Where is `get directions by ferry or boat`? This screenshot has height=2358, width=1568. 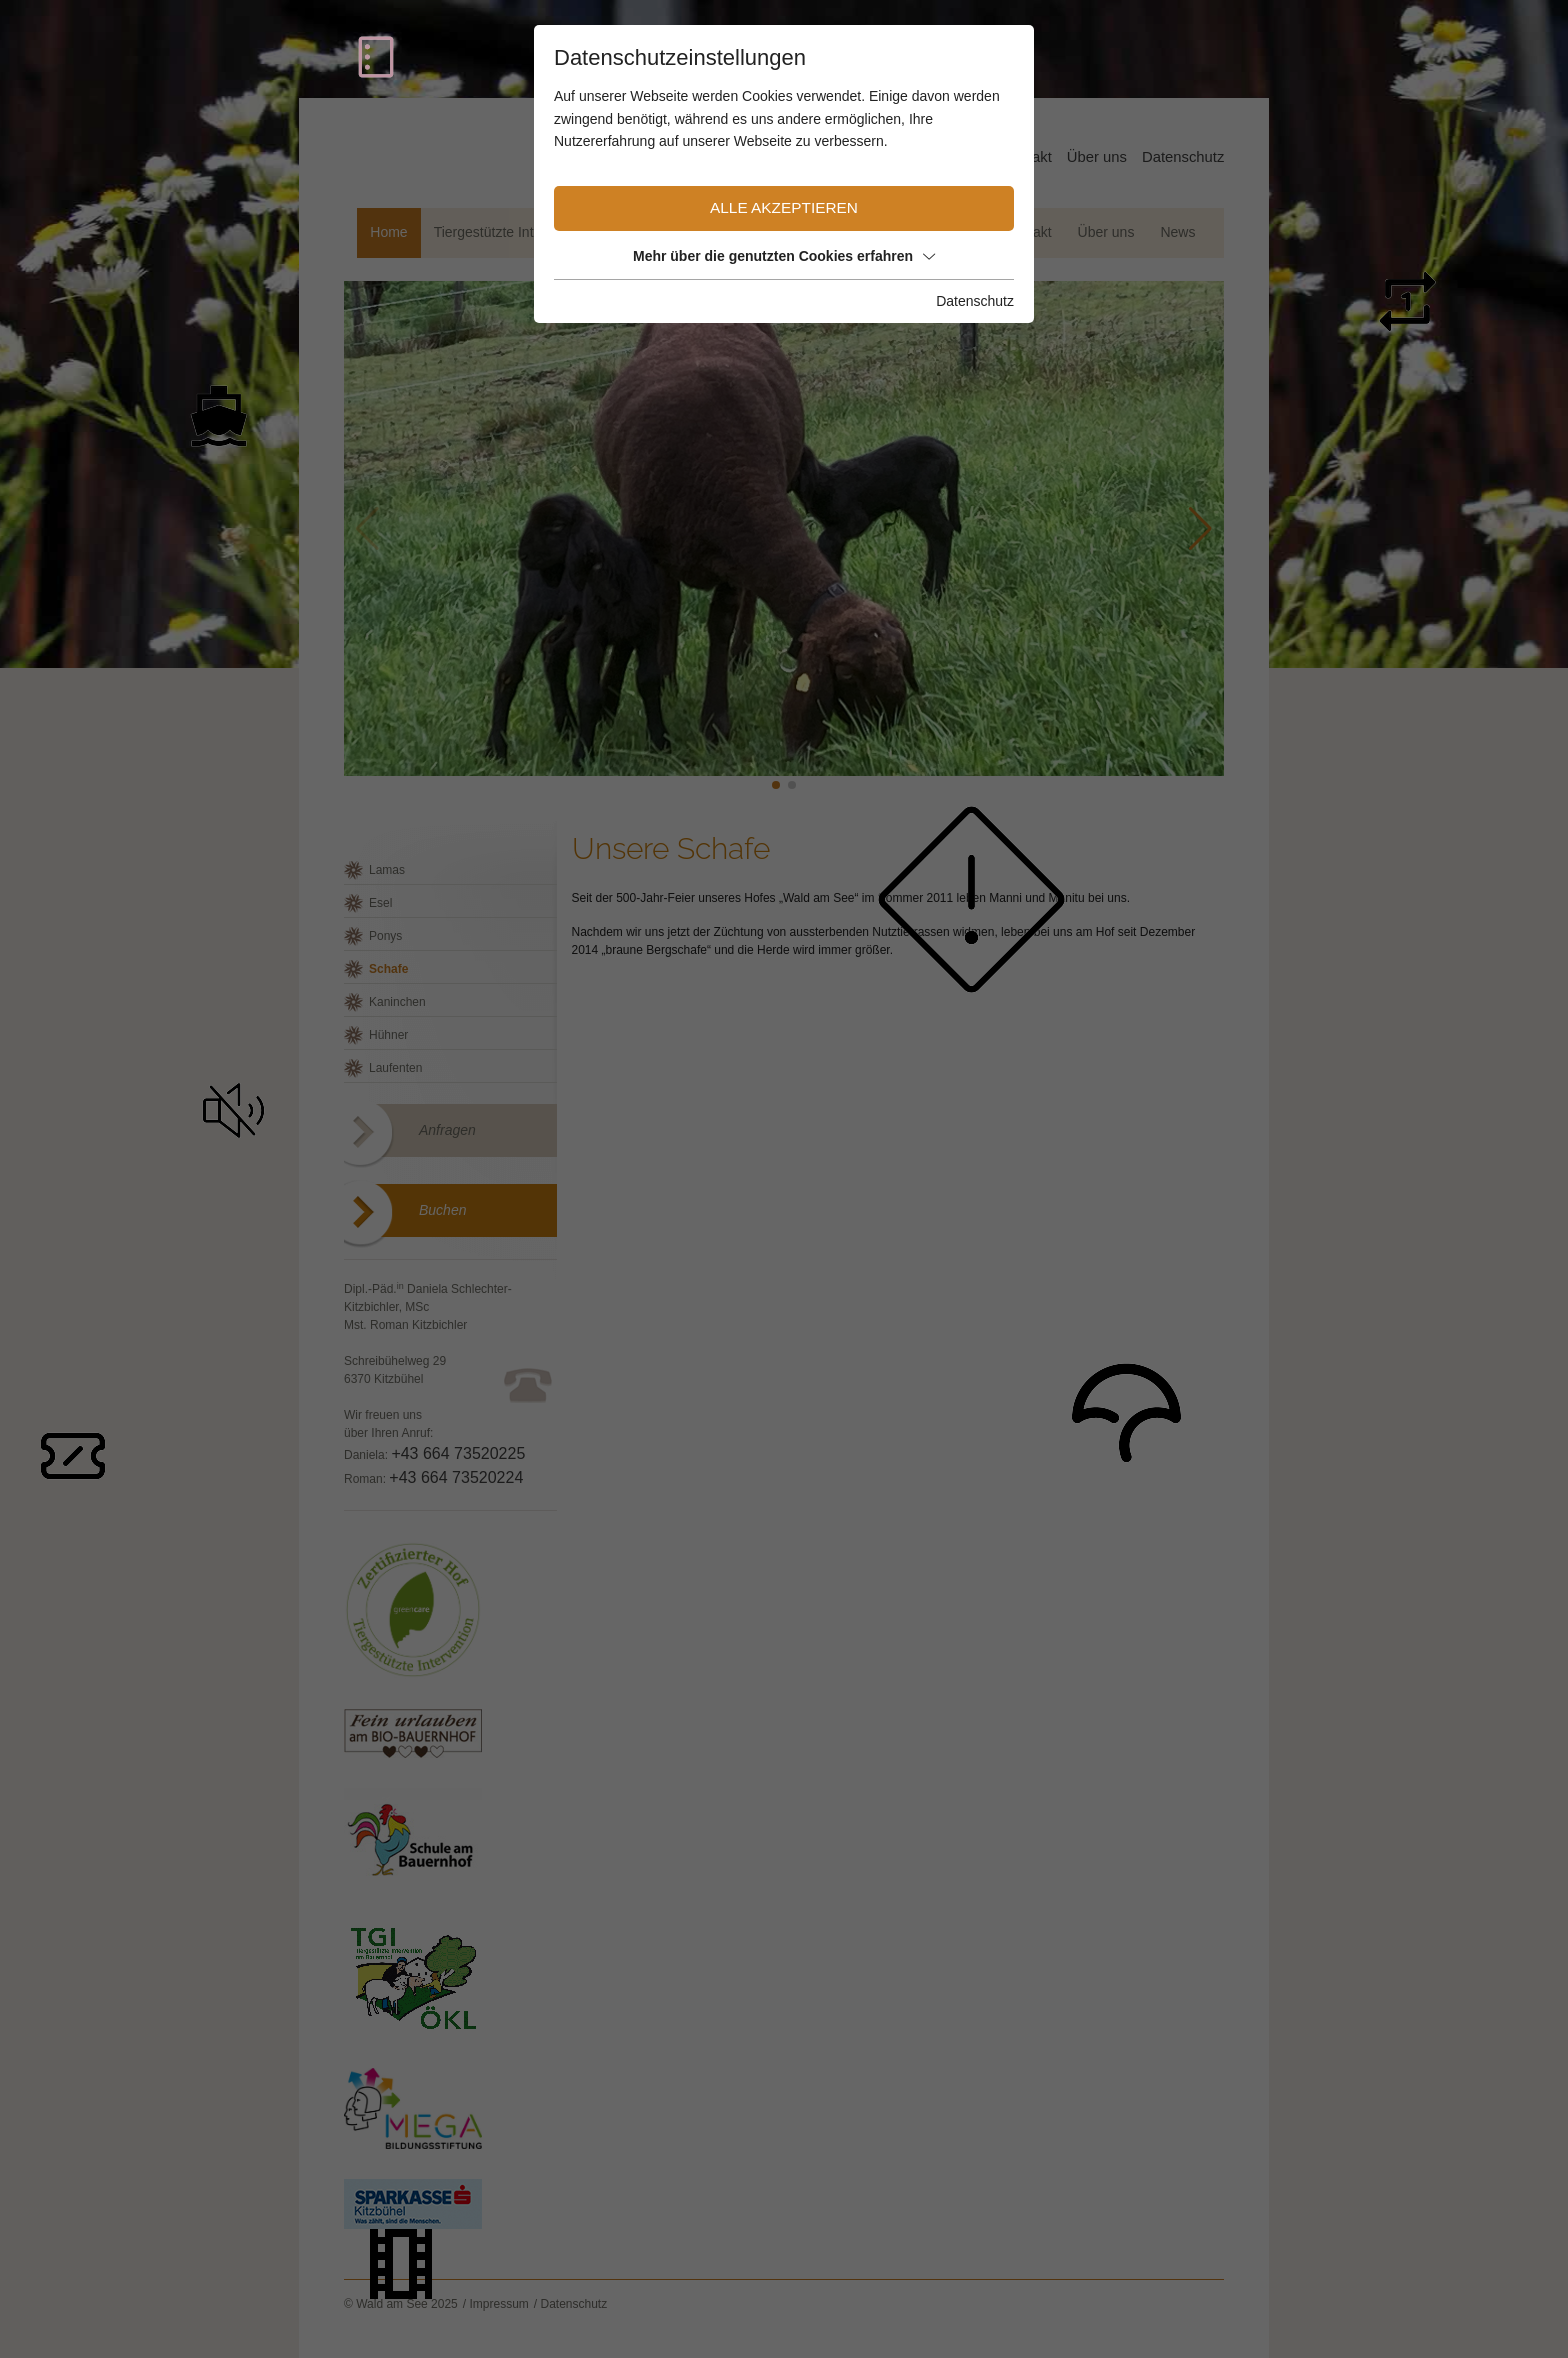
get directions by ferry or boat is located at coordinates (219, 416).